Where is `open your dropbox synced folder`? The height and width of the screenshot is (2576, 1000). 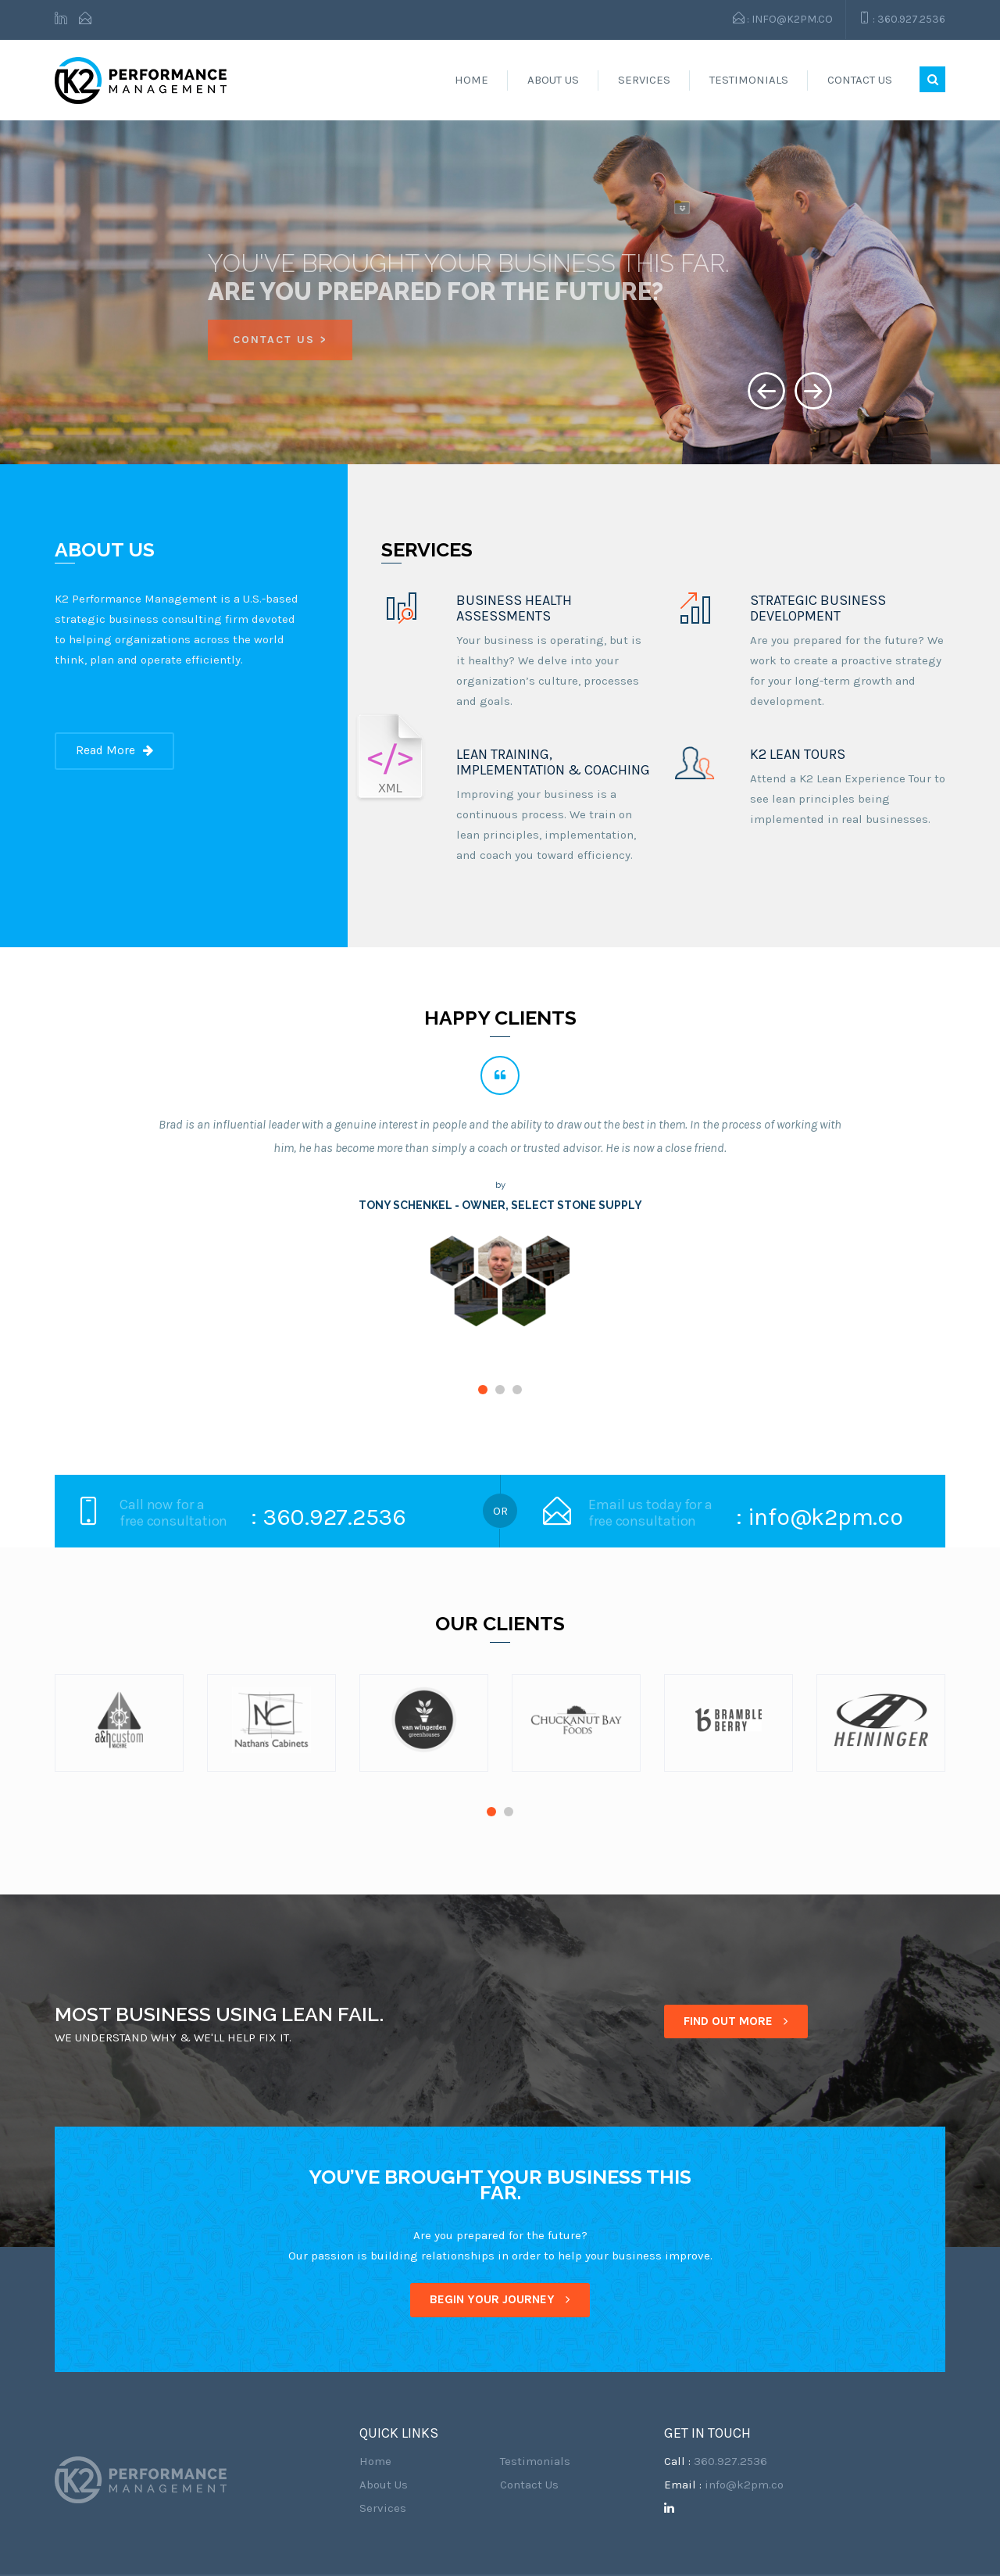 open your dropbox synced folder is located at coordinates (682, 207).